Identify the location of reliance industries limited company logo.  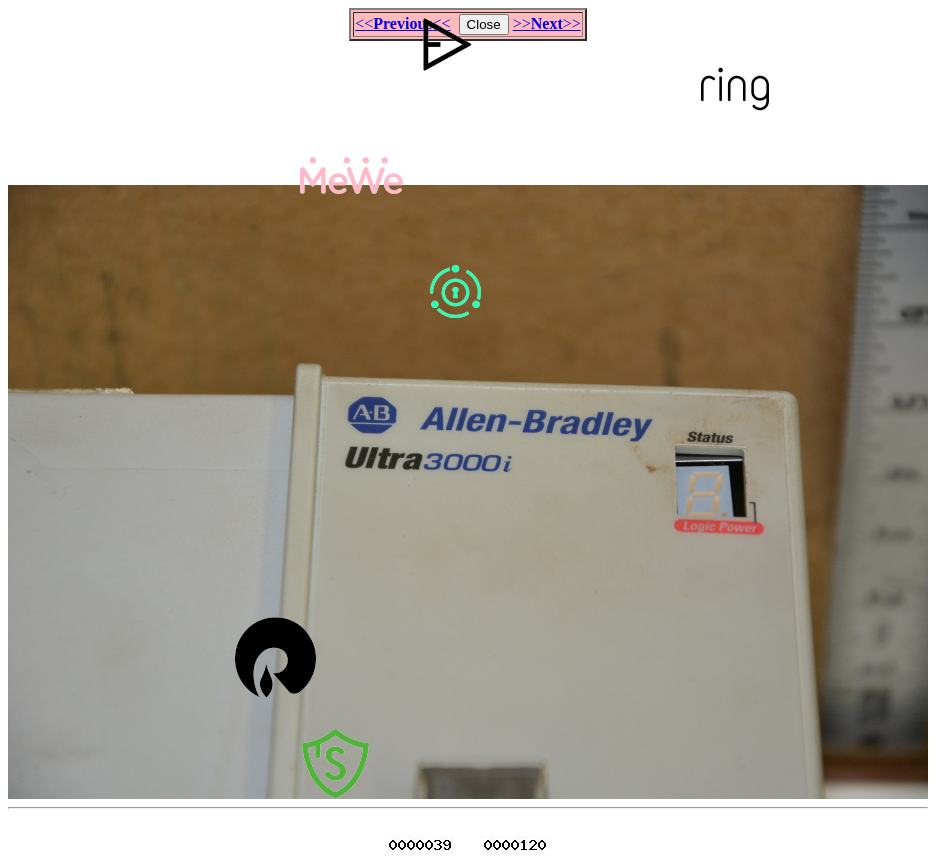
(275, 657).